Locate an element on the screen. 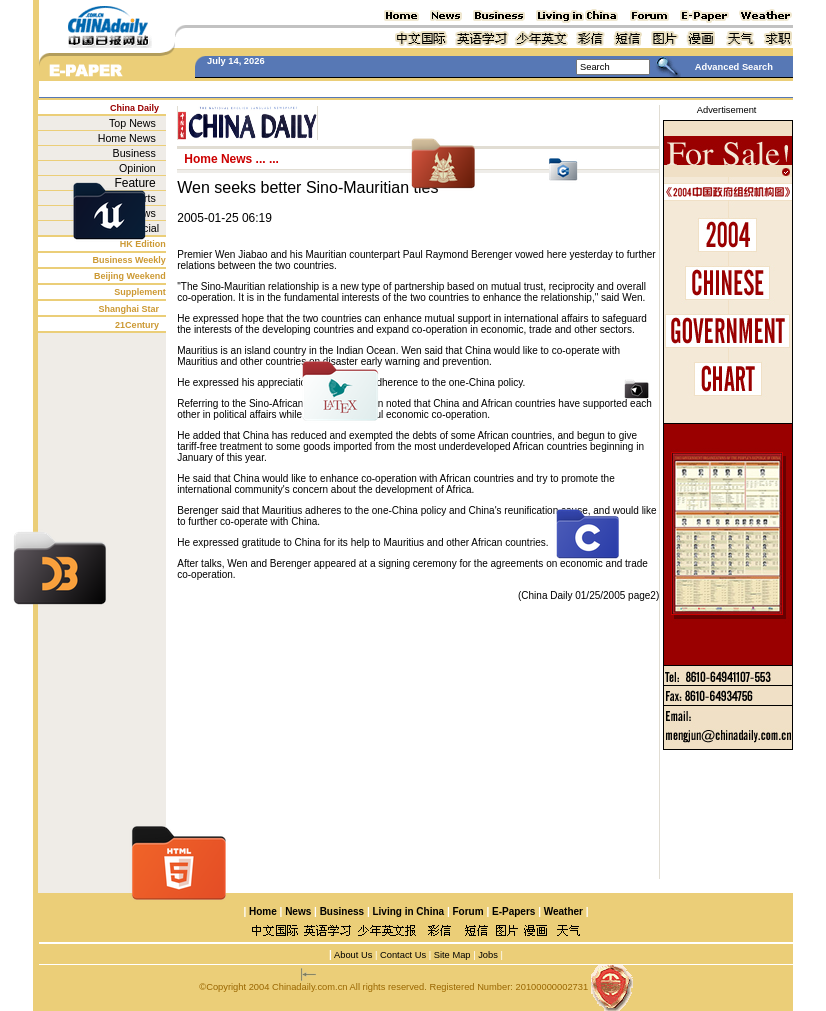  folder for storing historical Japanese or shogun-themed content is located at coordinates (443, 165).